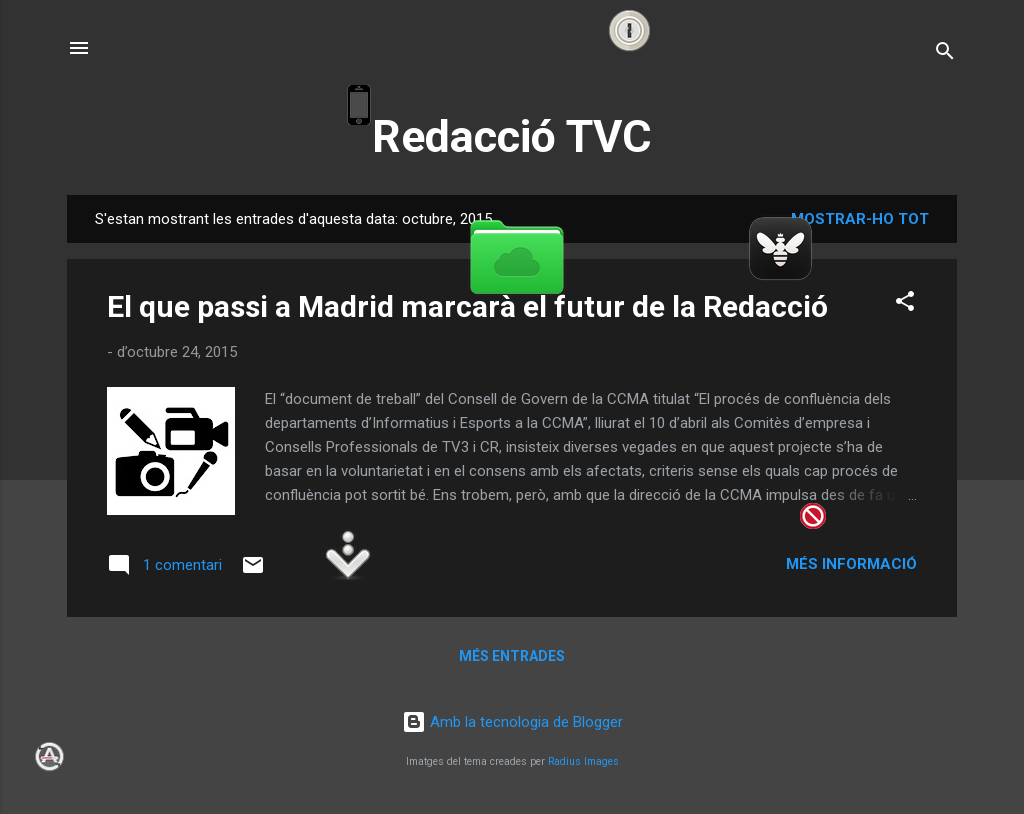 This screenshot has height=814, width=1024. Describe the element at coordinates (347, 556) in the screenshot. I see `scroll down or view more content` at that location.